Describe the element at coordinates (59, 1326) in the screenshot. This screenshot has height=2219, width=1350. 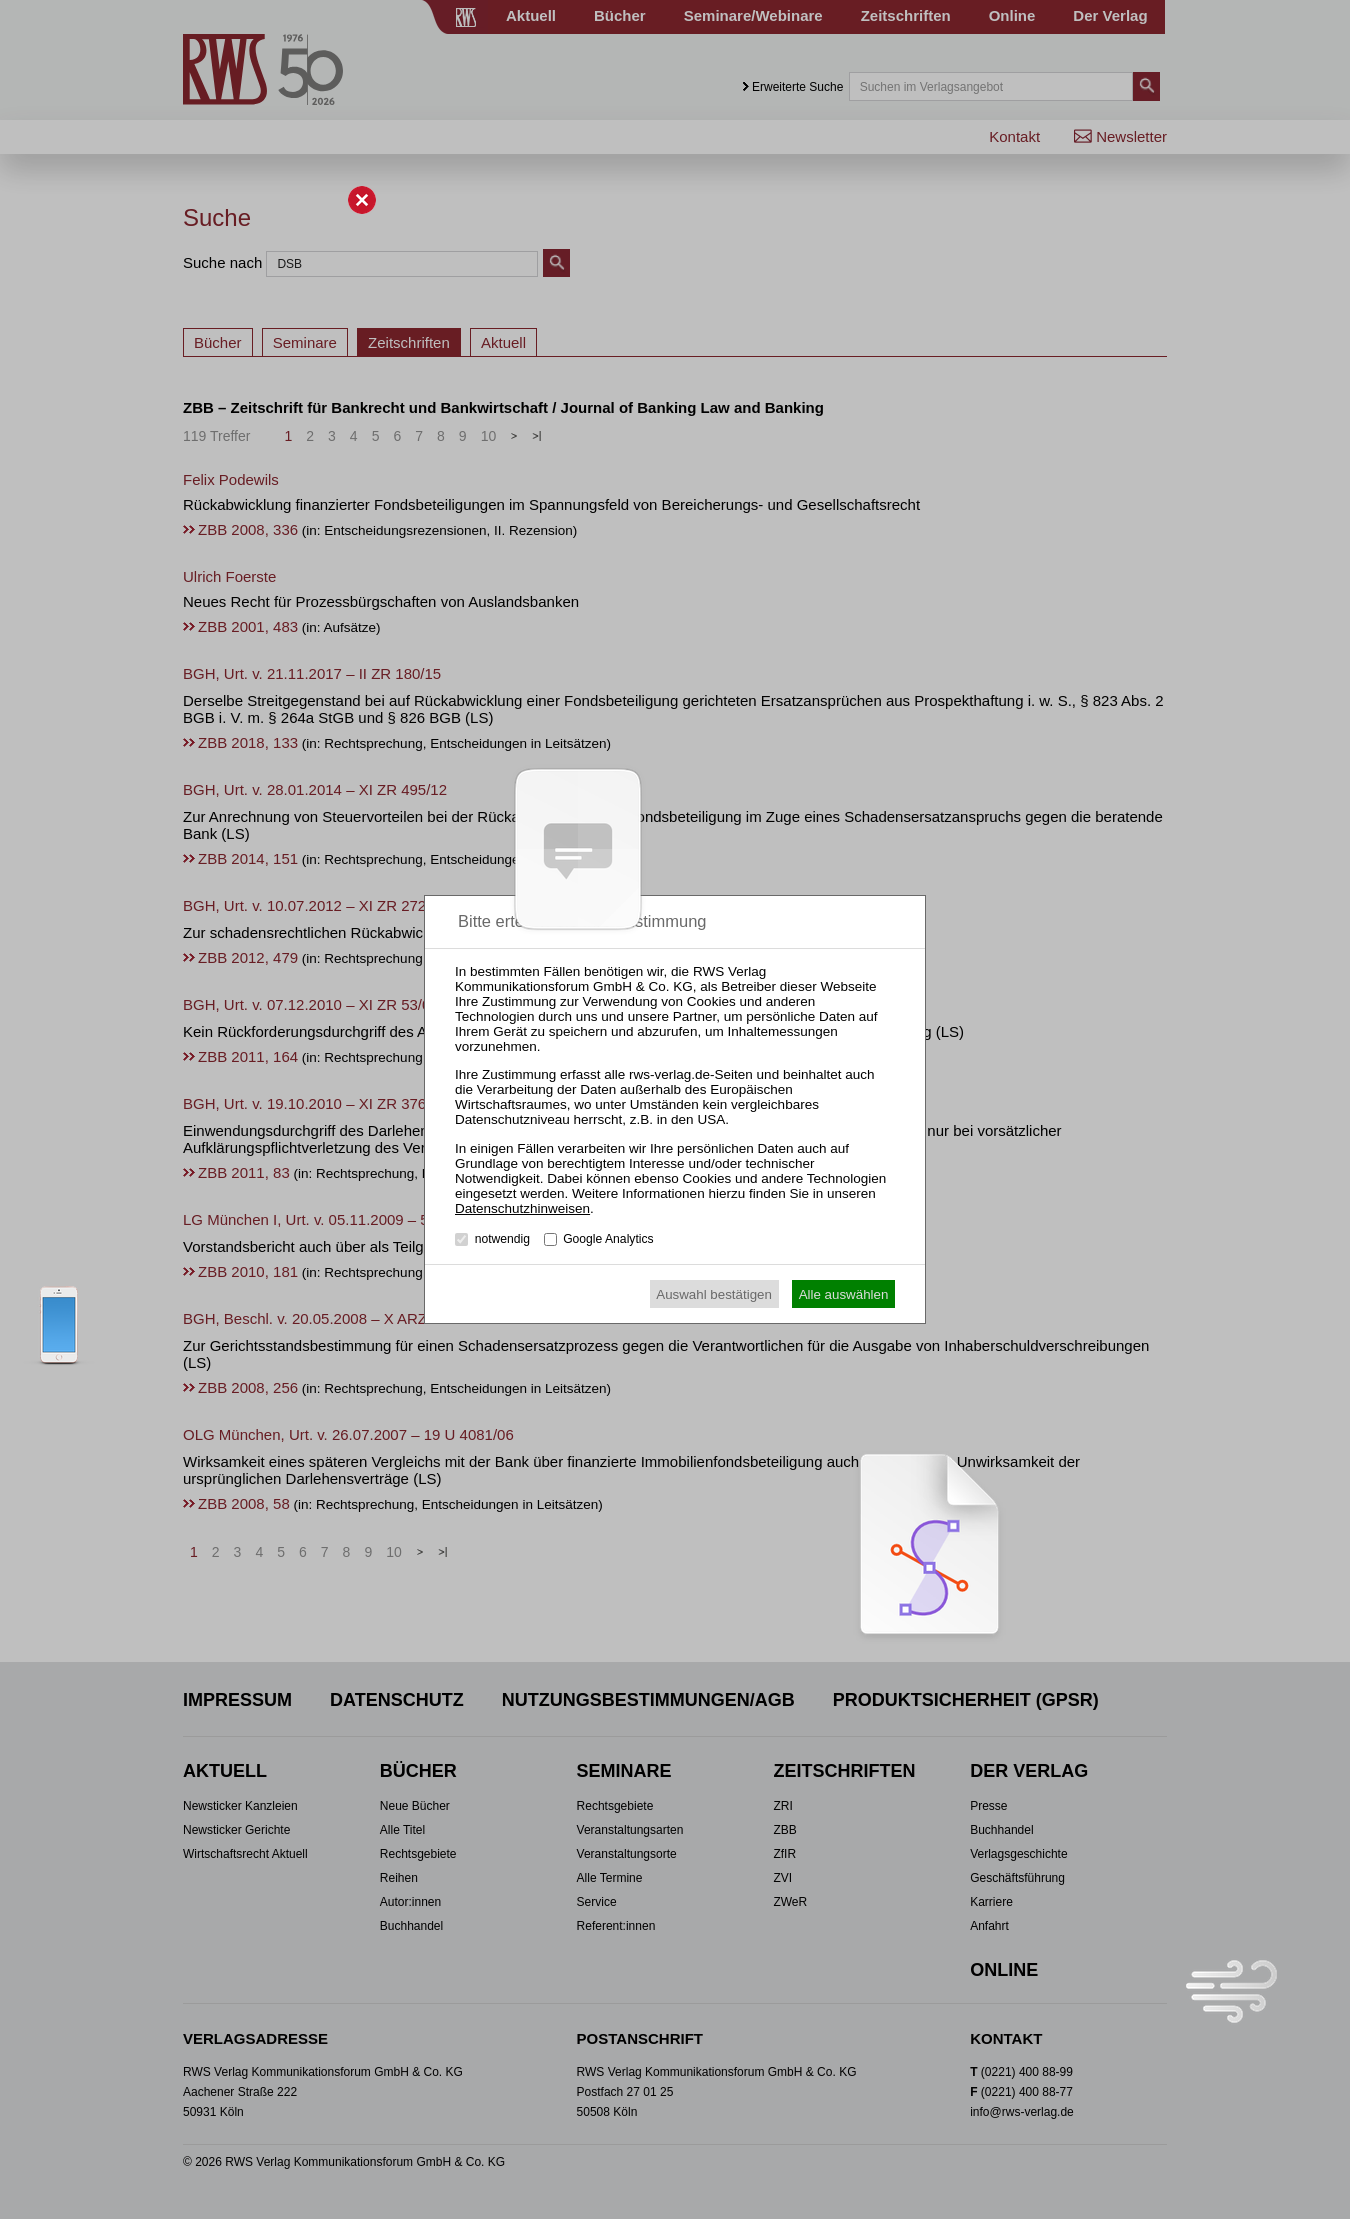
I see `iPhone SE device connected to your system` at that location.